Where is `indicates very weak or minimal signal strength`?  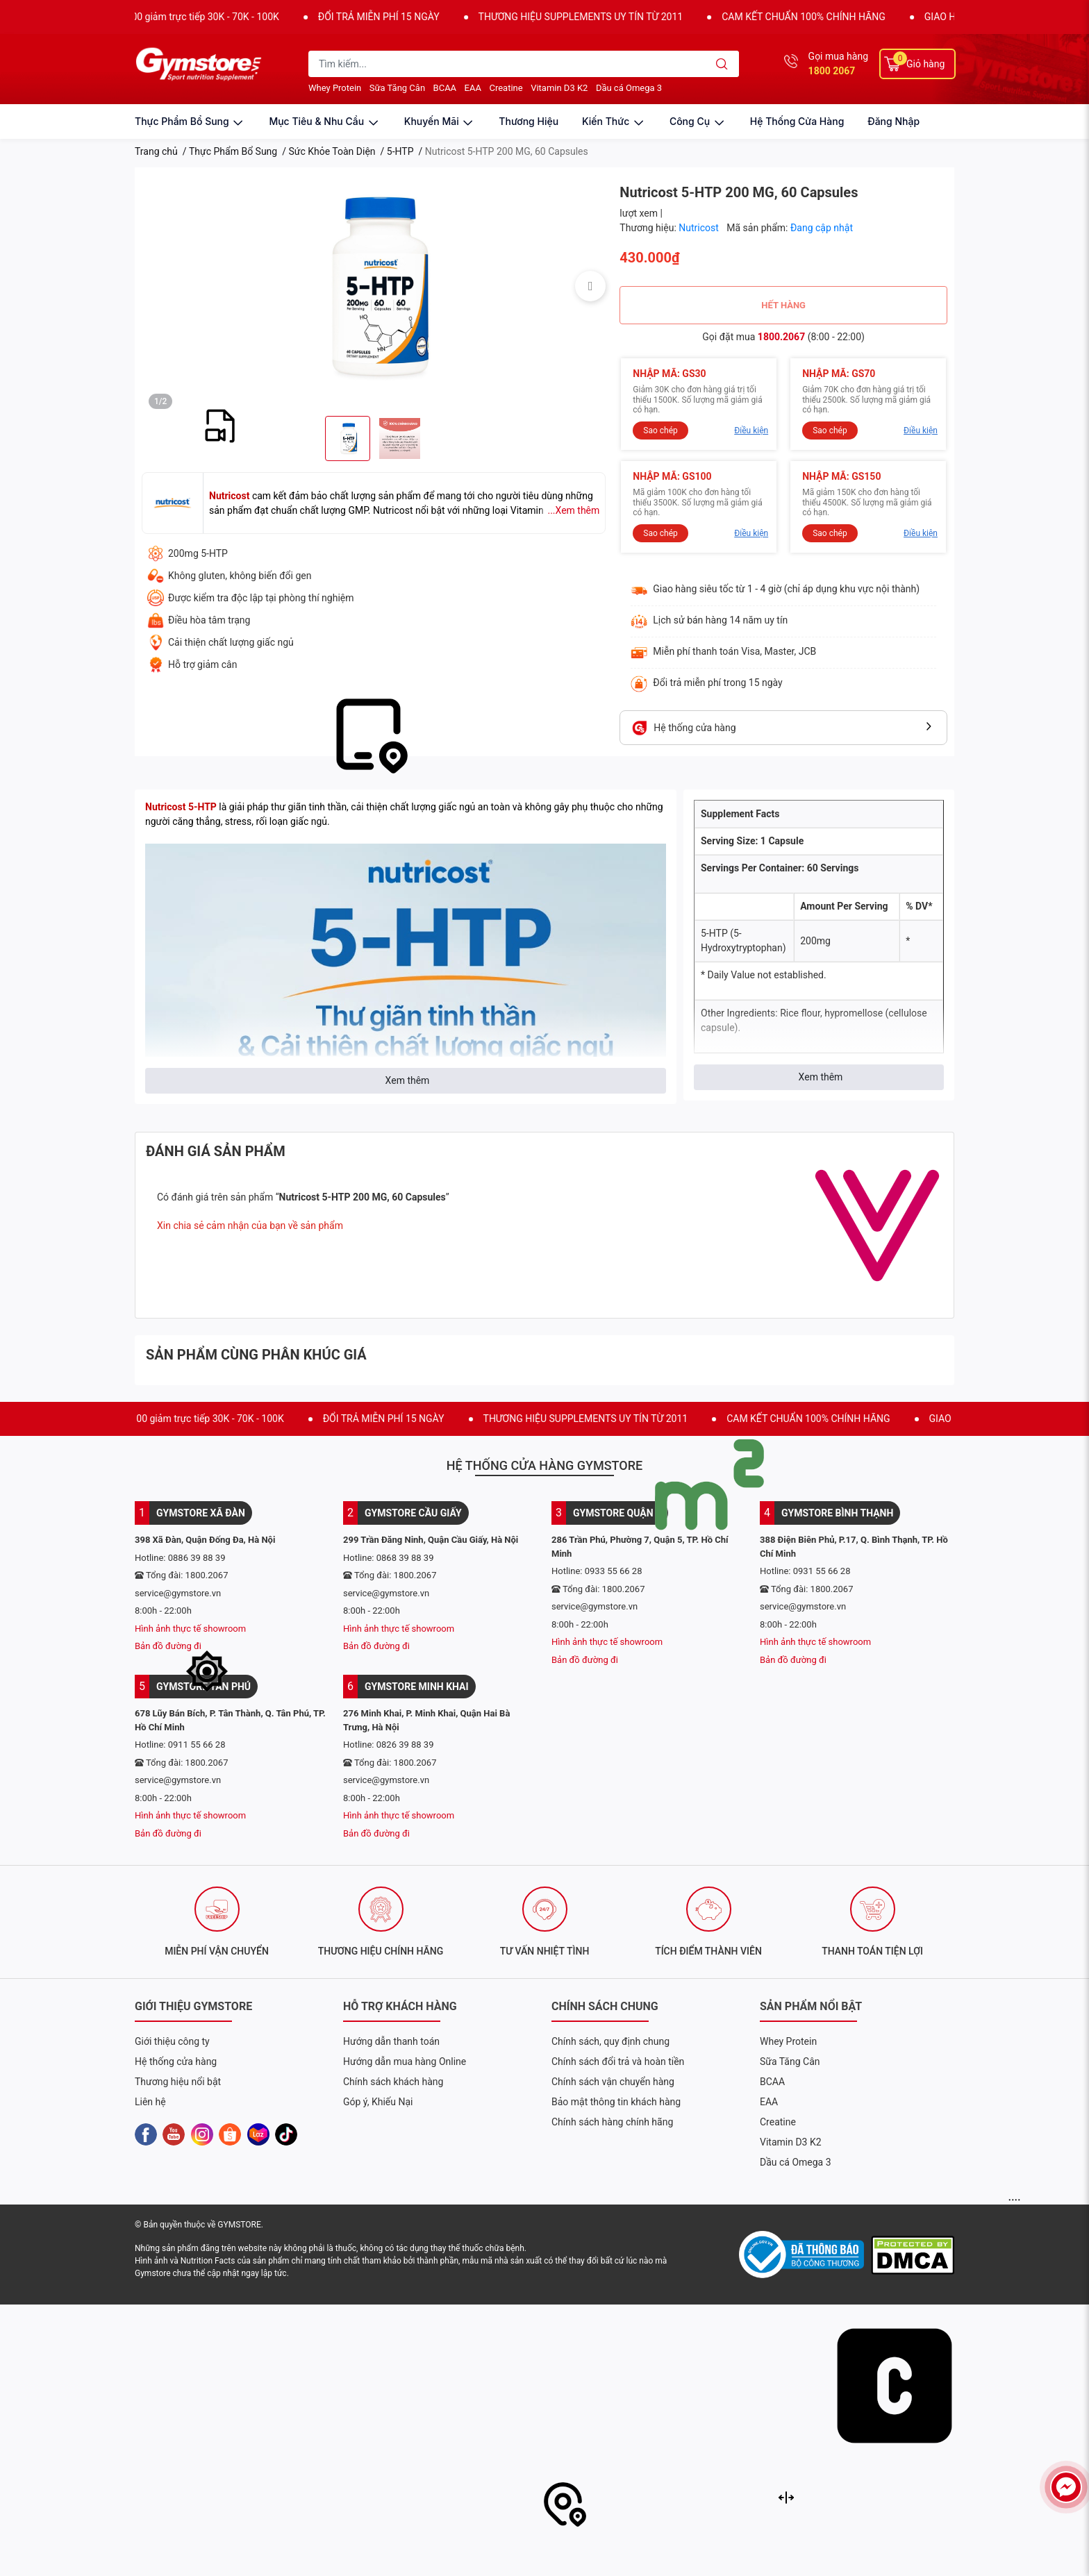
indicates very weak or minimal signal strength is located at coordinates (1014, 2195).